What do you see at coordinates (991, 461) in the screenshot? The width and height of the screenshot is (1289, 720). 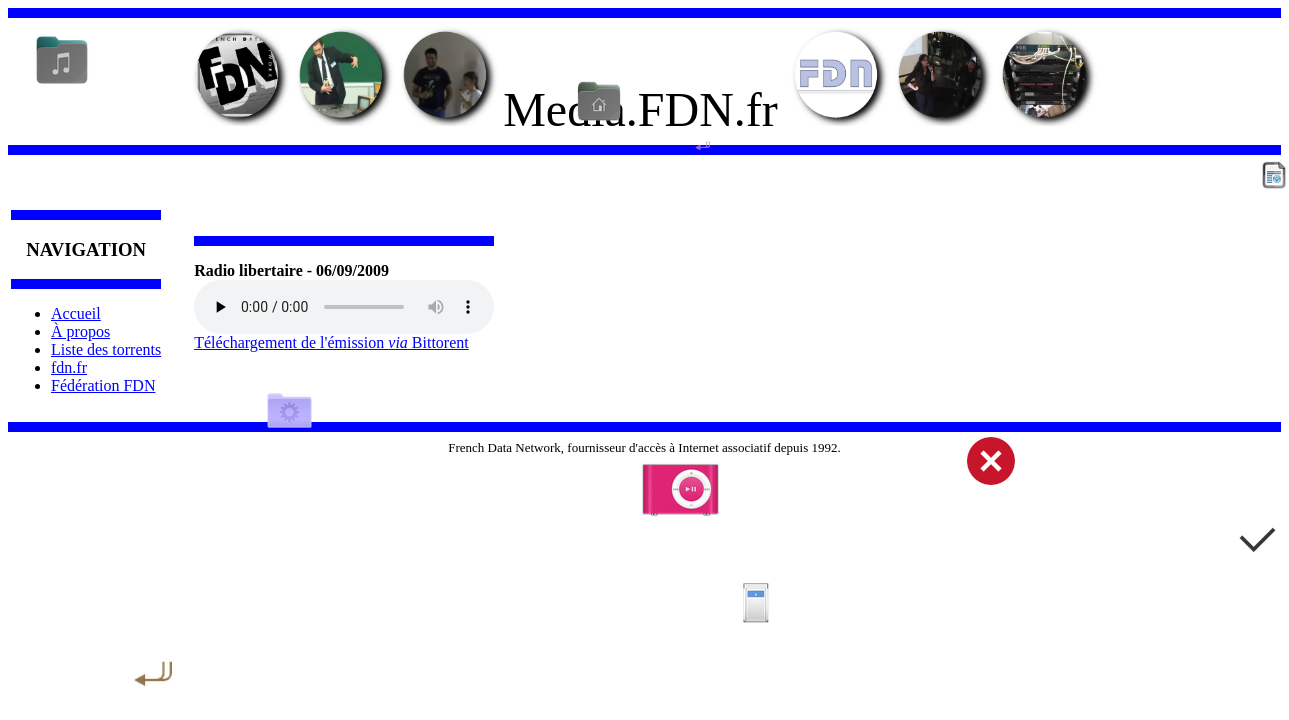 I see `cancel the current action` at bounding box center [991, 461].